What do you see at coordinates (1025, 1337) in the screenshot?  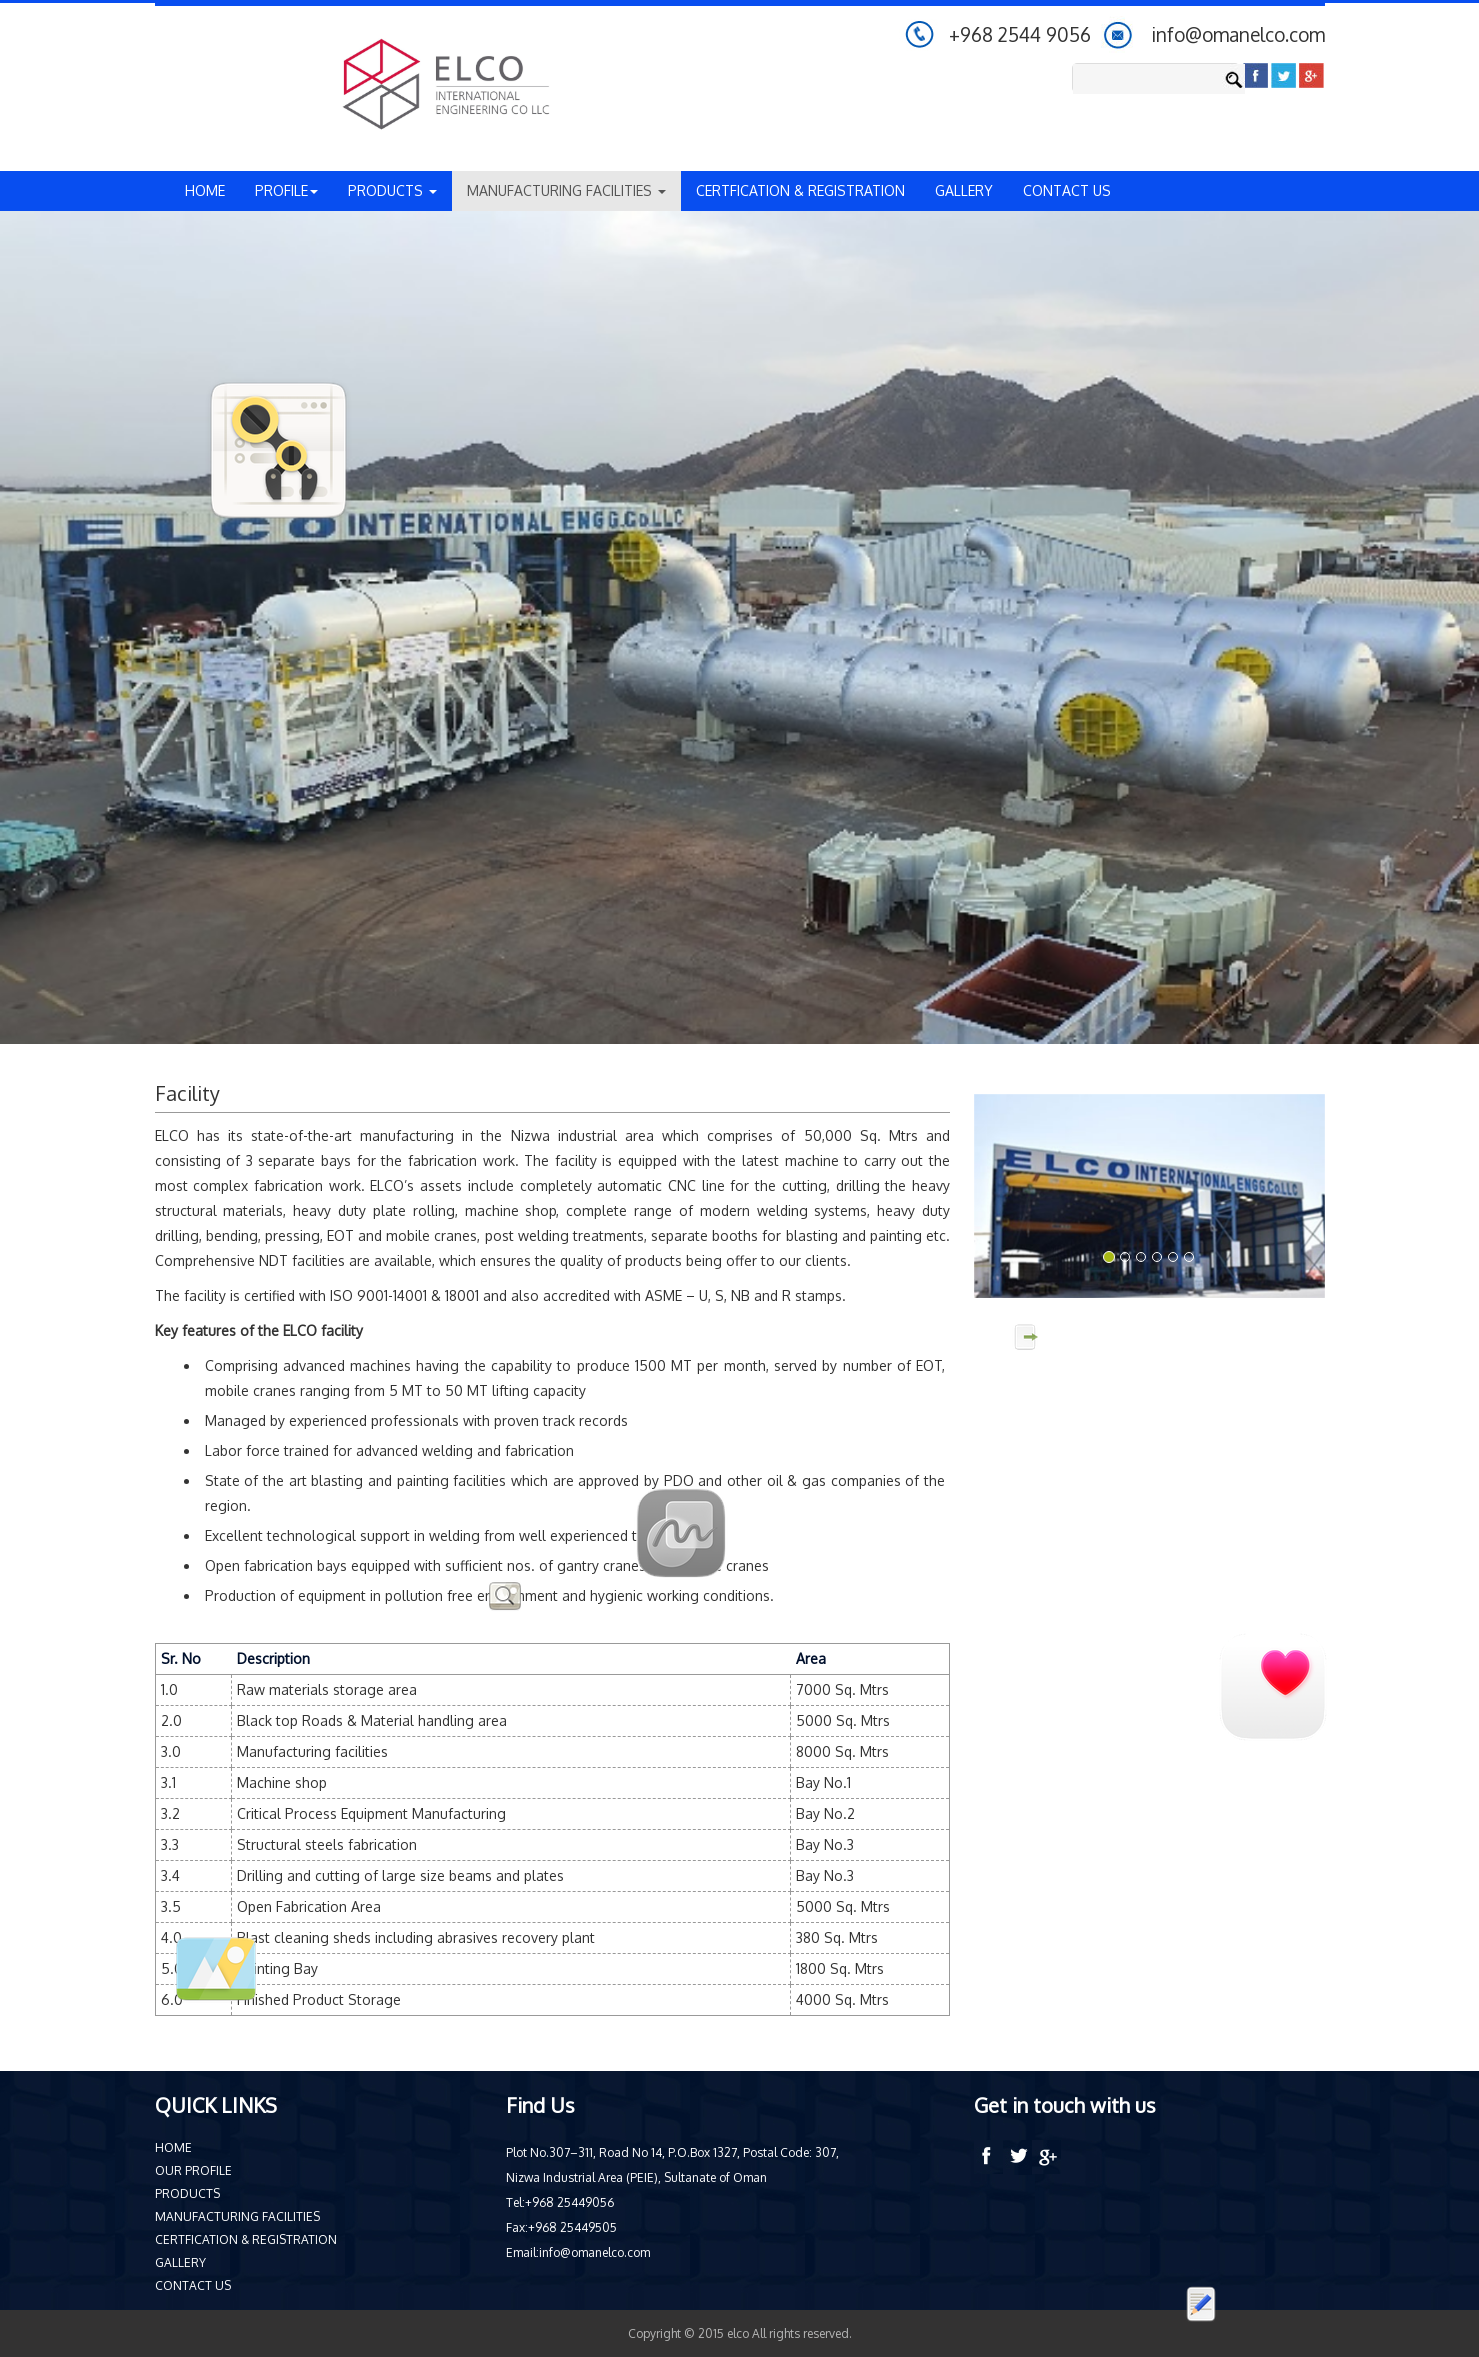 I see `export document to another location` at bounding box center [1025, 1337].